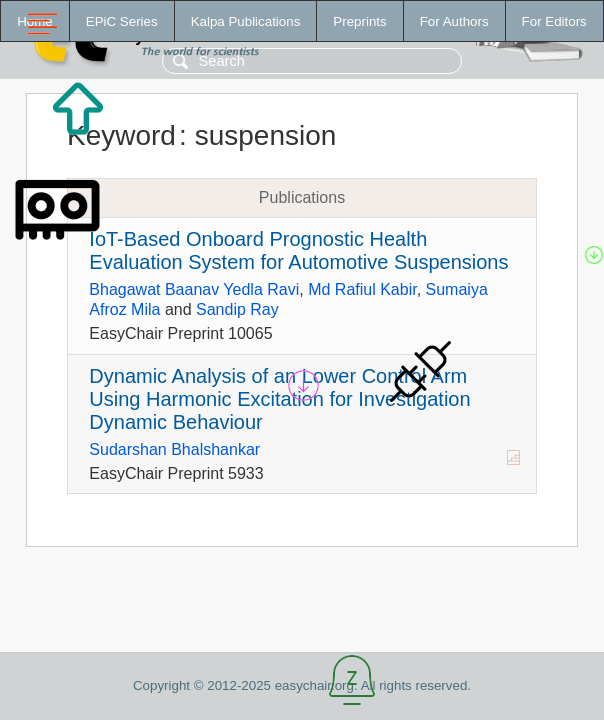 This screenshot has height=720, width=604. What do you see at coordinates (420, 371) in the screenshot?
I see `connect or establish a connection` at bounding box center [420, 371].